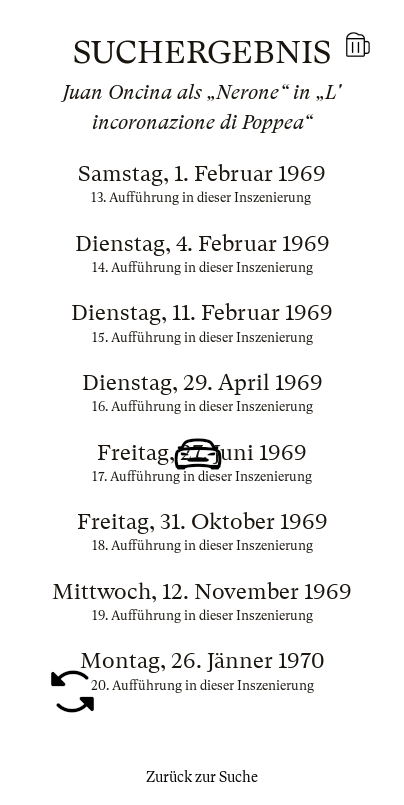 The height and width of the screenshot is (805, 404). What do you see at coordinates (72, 691) in the screenshot?
I see `refresh or reload content` at bounding box center [72, 691].